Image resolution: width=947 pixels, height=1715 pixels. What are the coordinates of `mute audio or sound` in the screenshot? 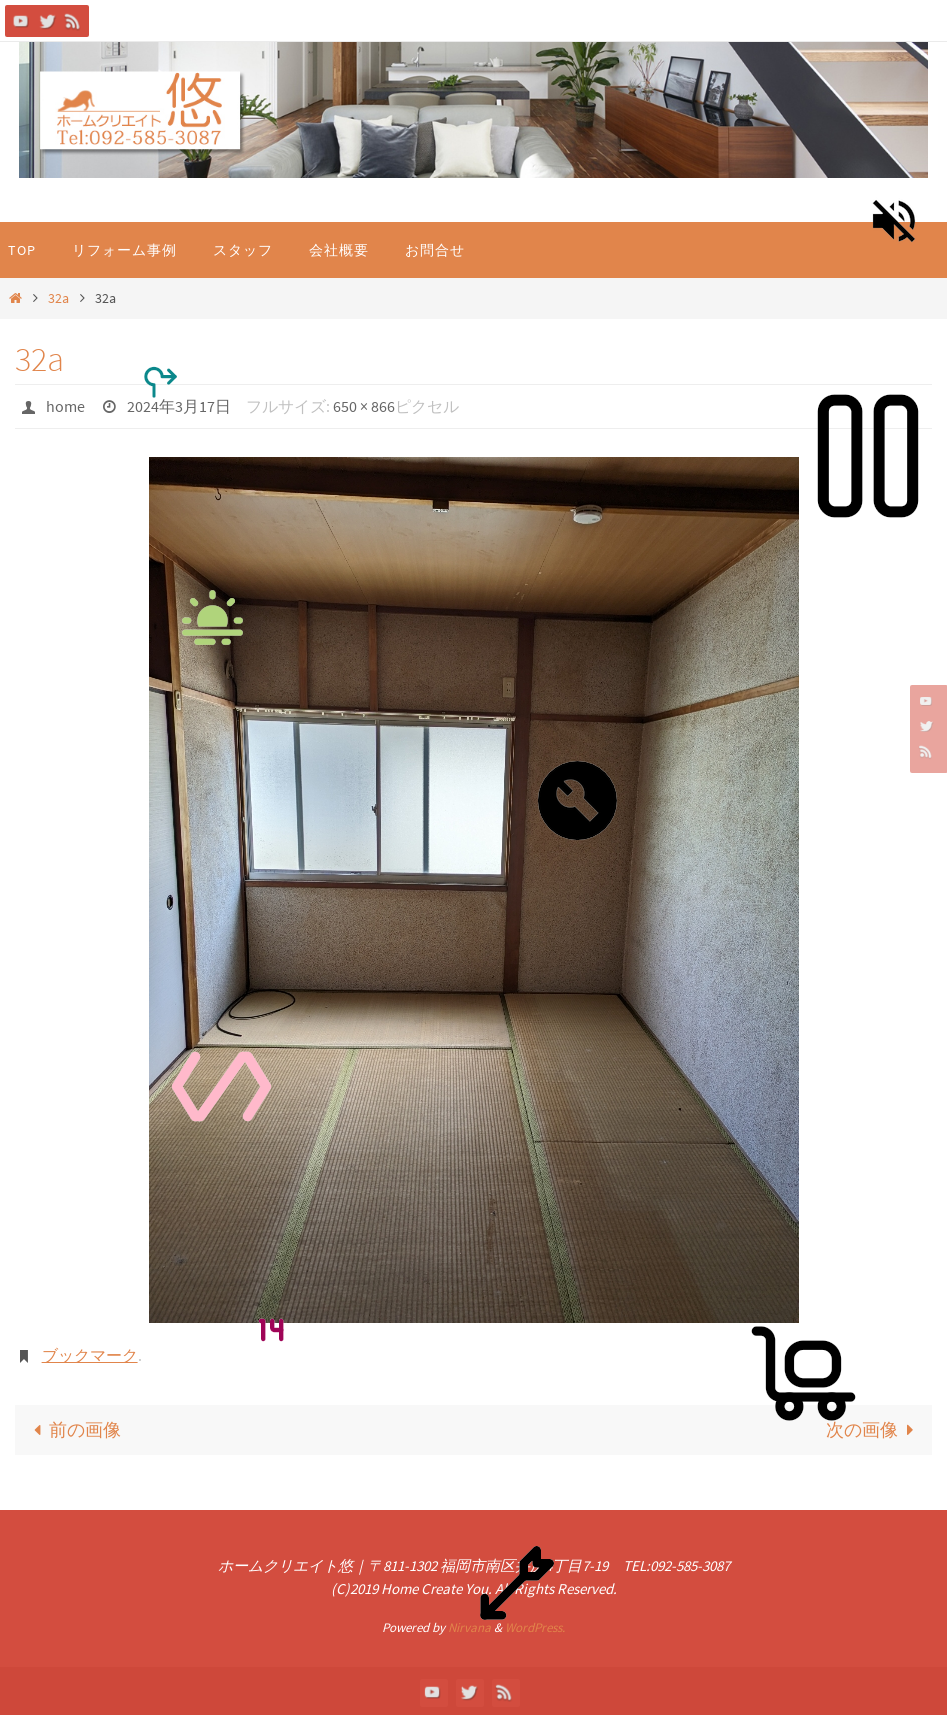 It's located at (894, 221).